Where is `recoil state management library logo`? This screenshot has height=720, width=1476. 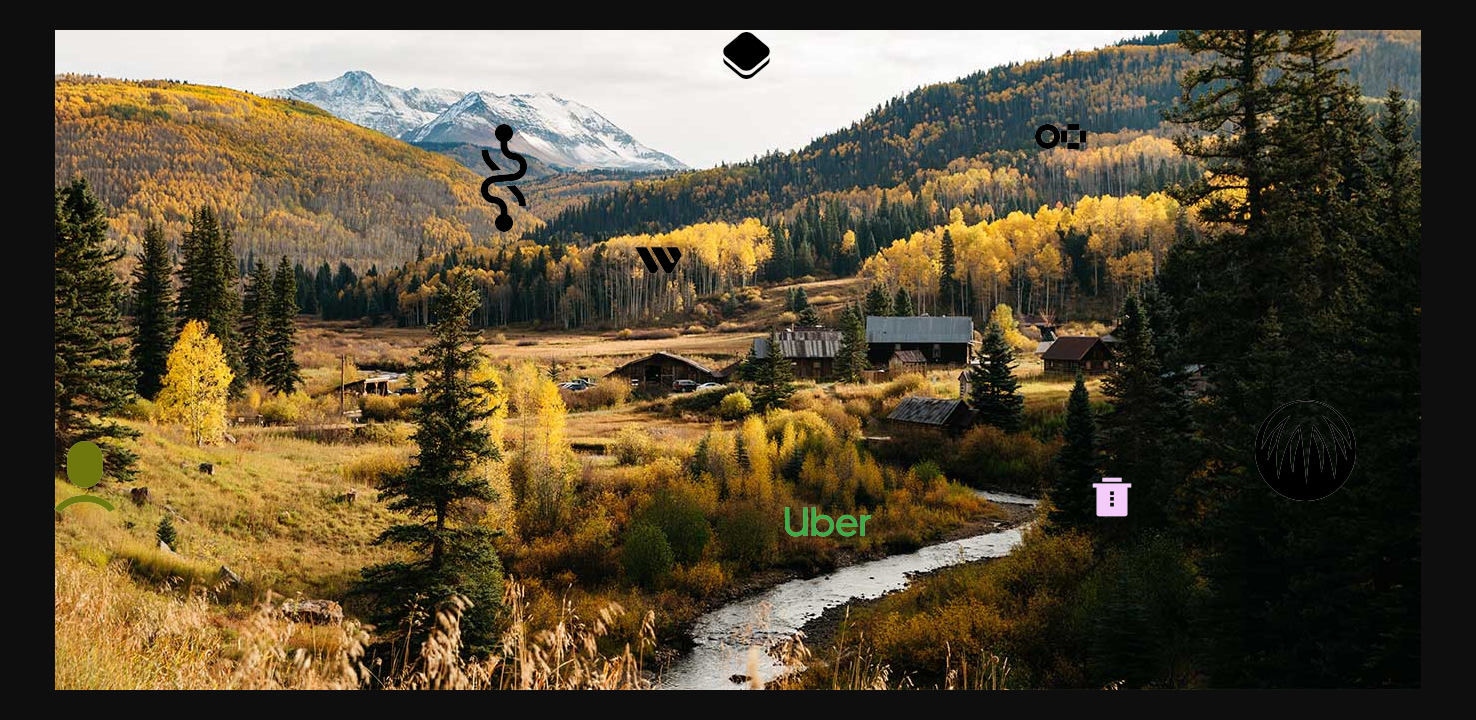
recoil state management library logo is located at coordinates (504, 178).